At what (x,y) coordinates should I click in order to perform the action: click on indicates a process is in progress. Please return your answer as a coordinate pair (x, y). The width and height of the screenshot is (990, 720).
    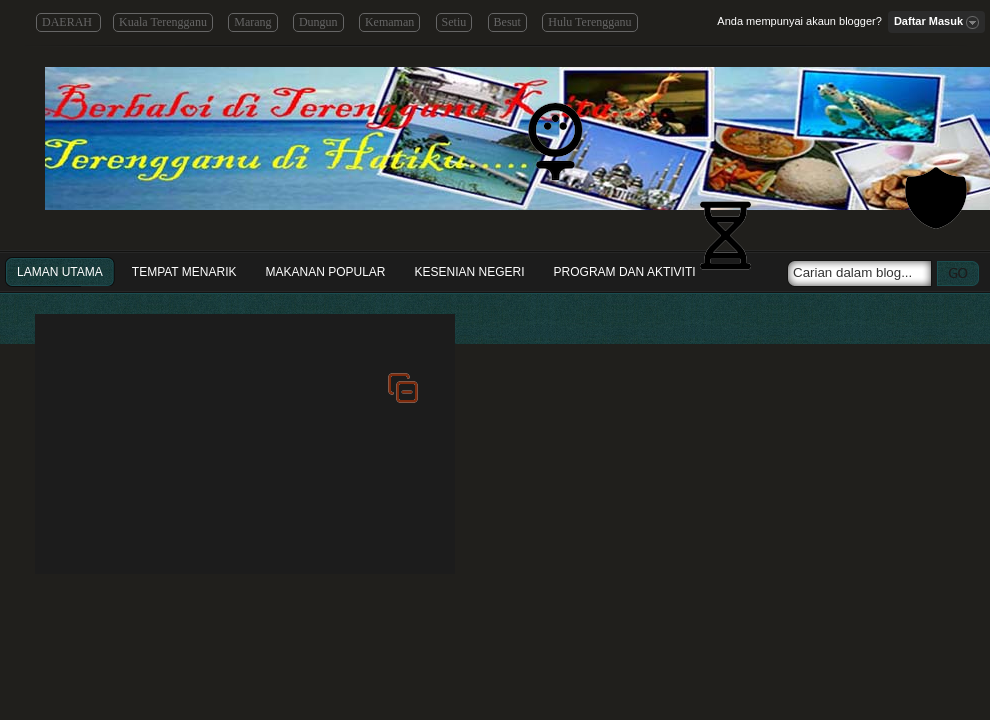
    Looking at the image, I should click on (725, 235).